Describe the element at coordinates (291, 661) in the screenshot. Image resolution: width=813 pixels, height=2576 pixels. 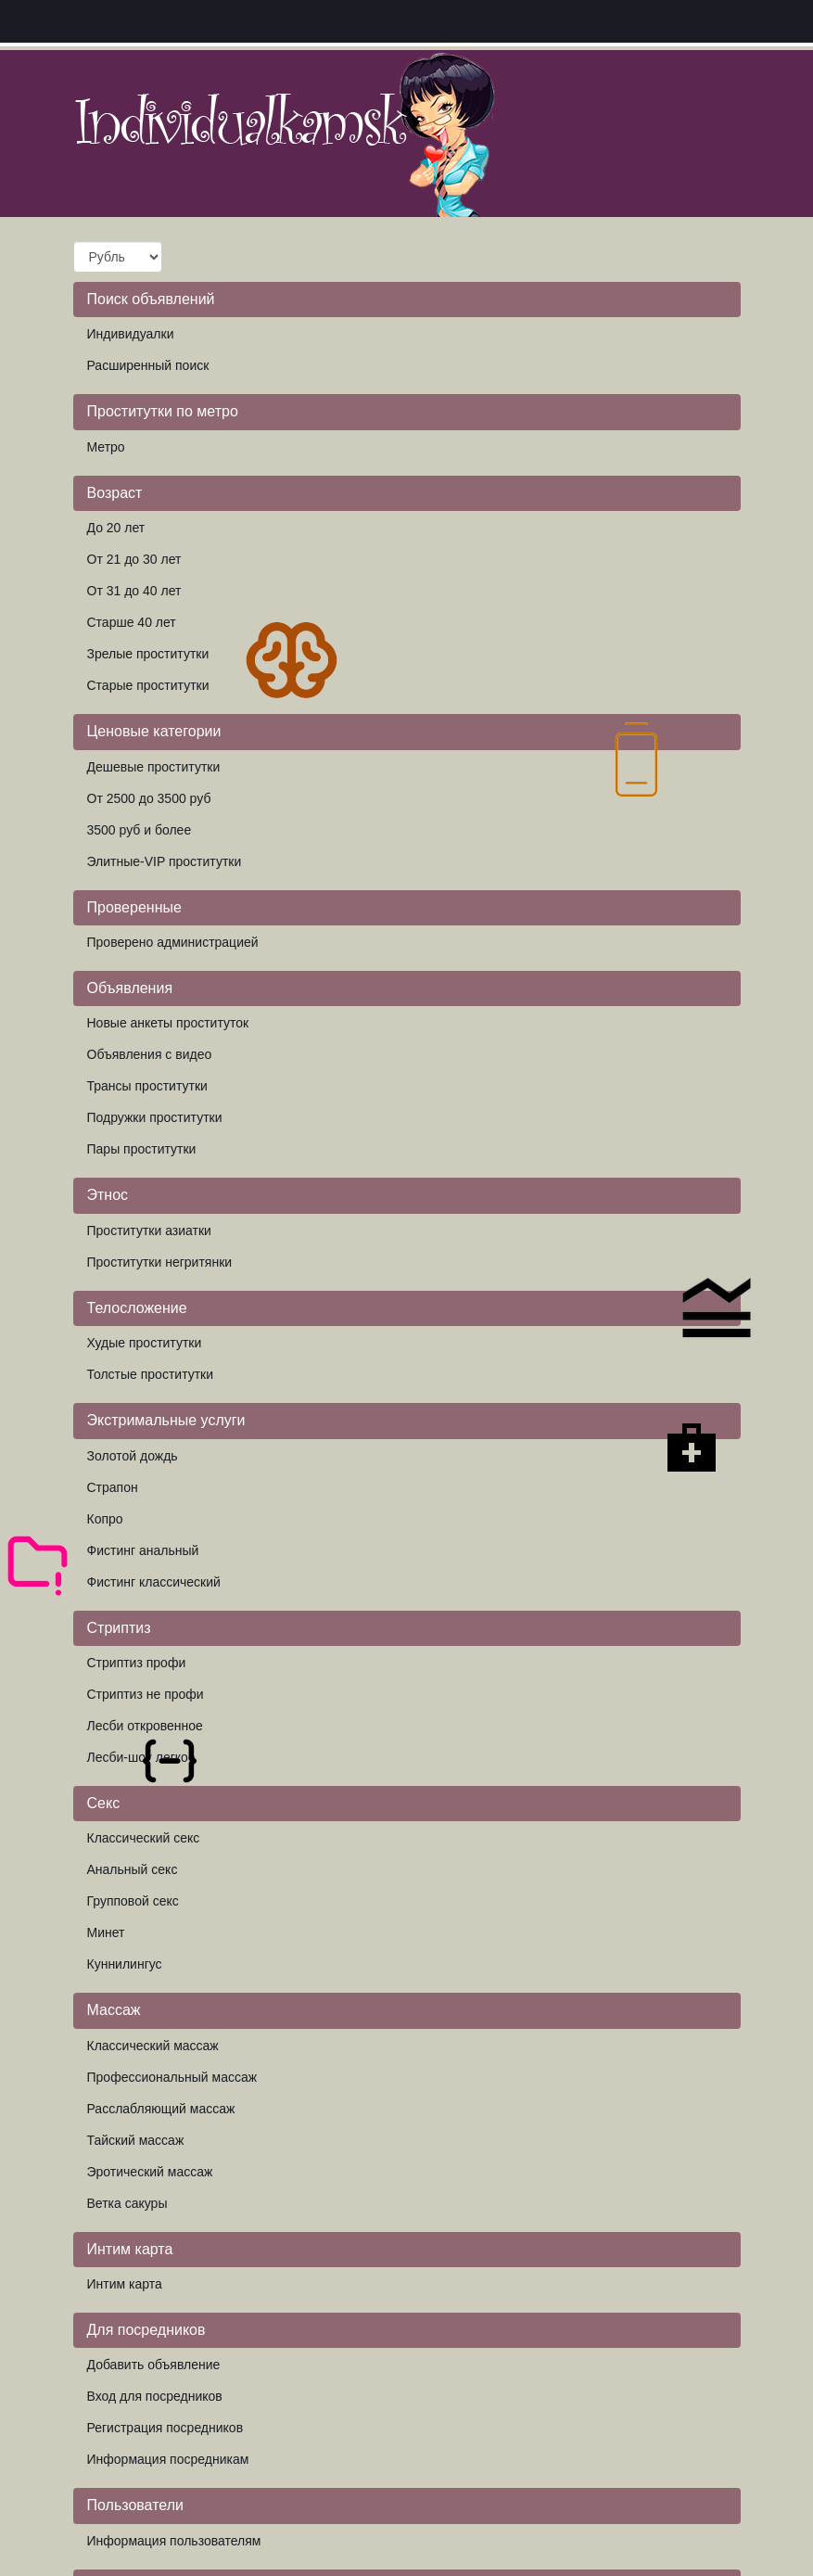
I see `access AI or smart features` at that location.